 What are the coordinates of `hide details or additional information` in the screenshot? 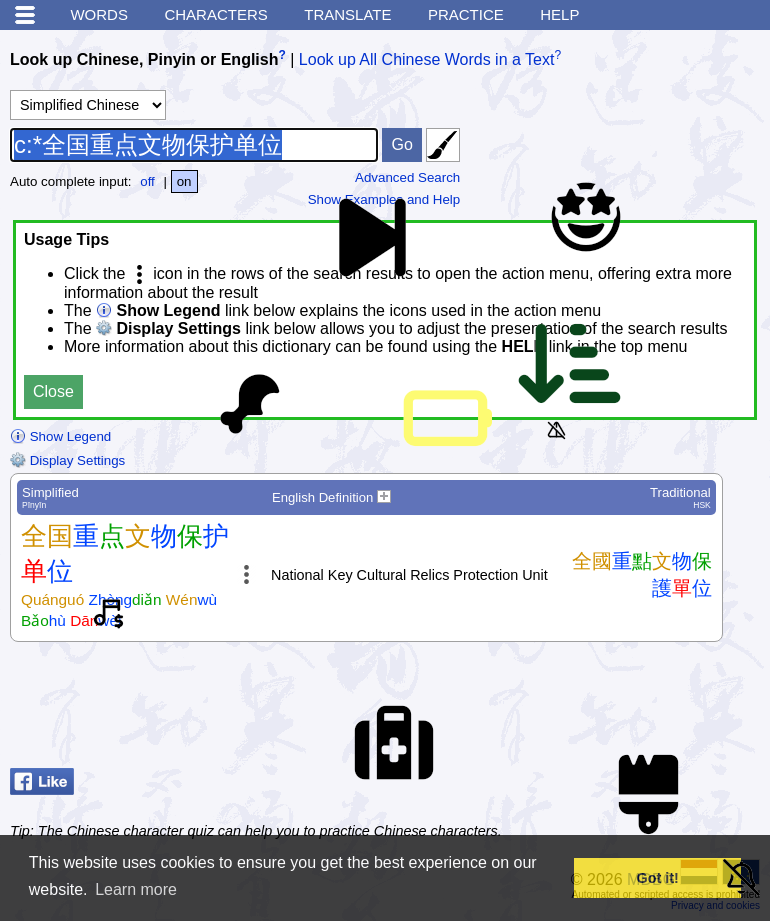 It's located at (556, 430).